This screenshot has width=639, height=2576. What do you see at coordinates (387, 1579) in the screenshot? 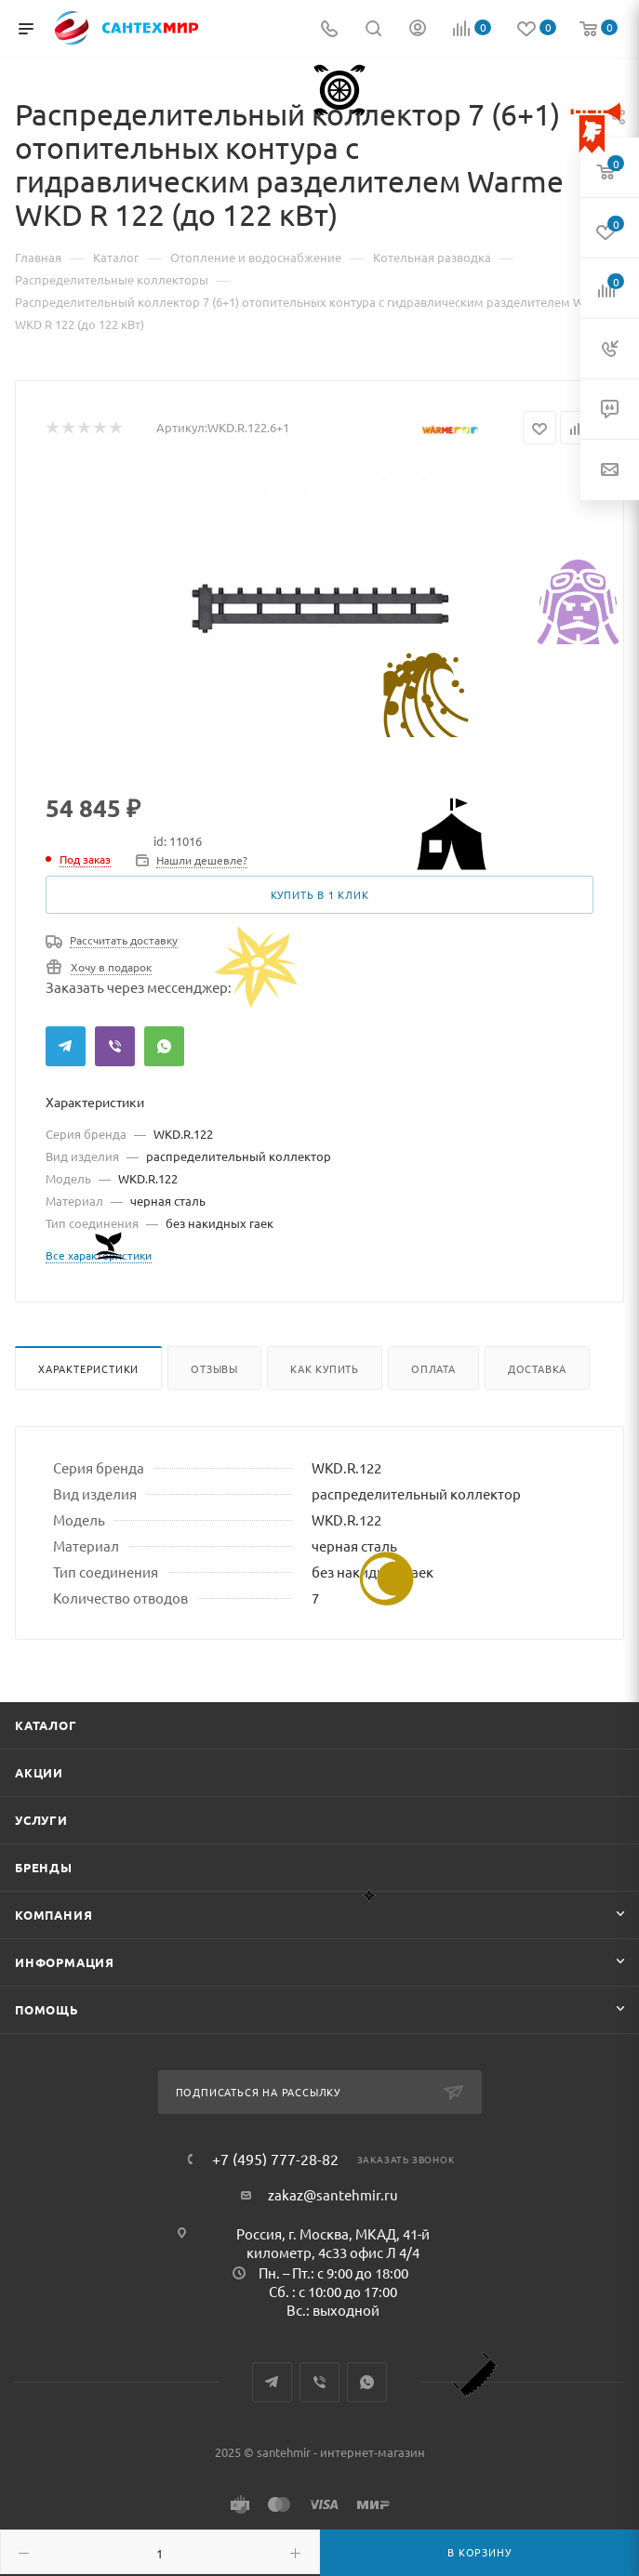
I see `toggle dark mode or night theme` at bounding box center [387, 1579].